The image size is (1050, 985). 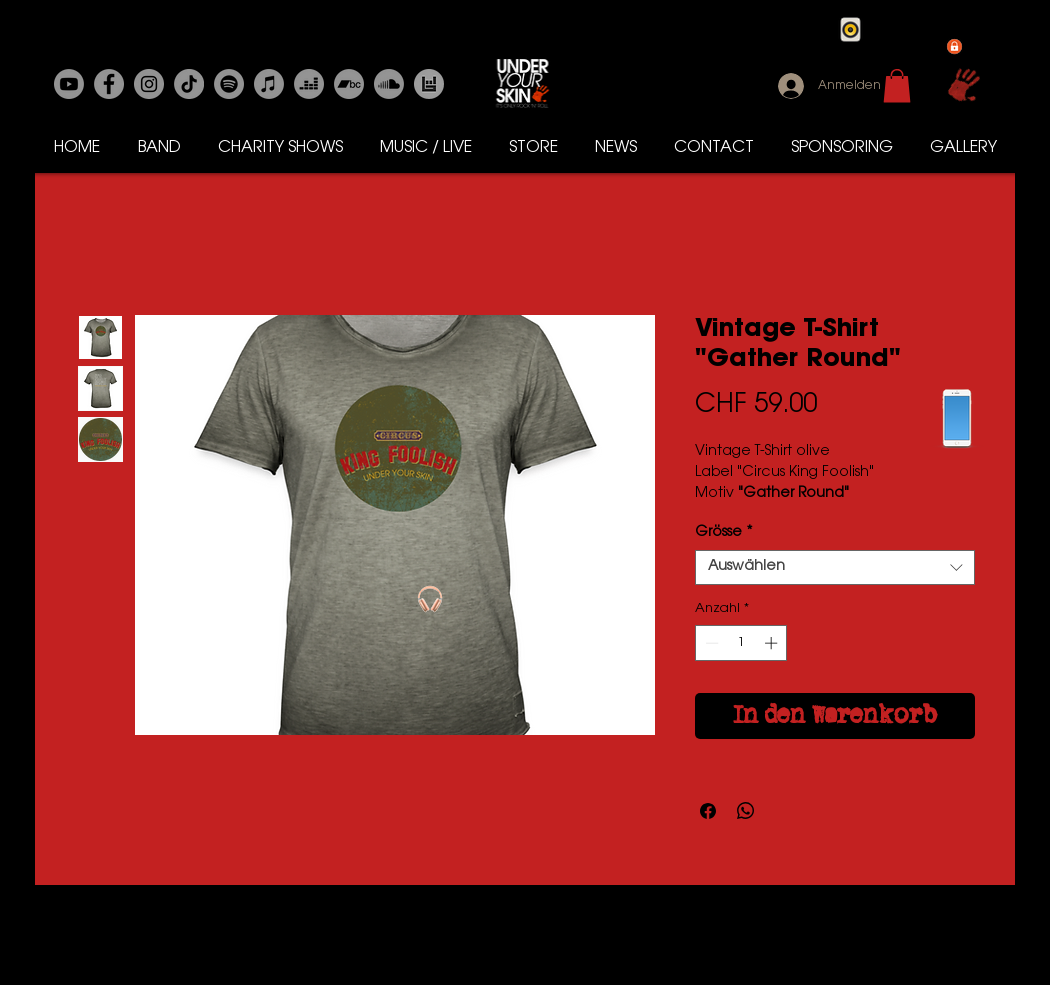 I want to click on brightness settings are locked, so click(x=954, y=46).